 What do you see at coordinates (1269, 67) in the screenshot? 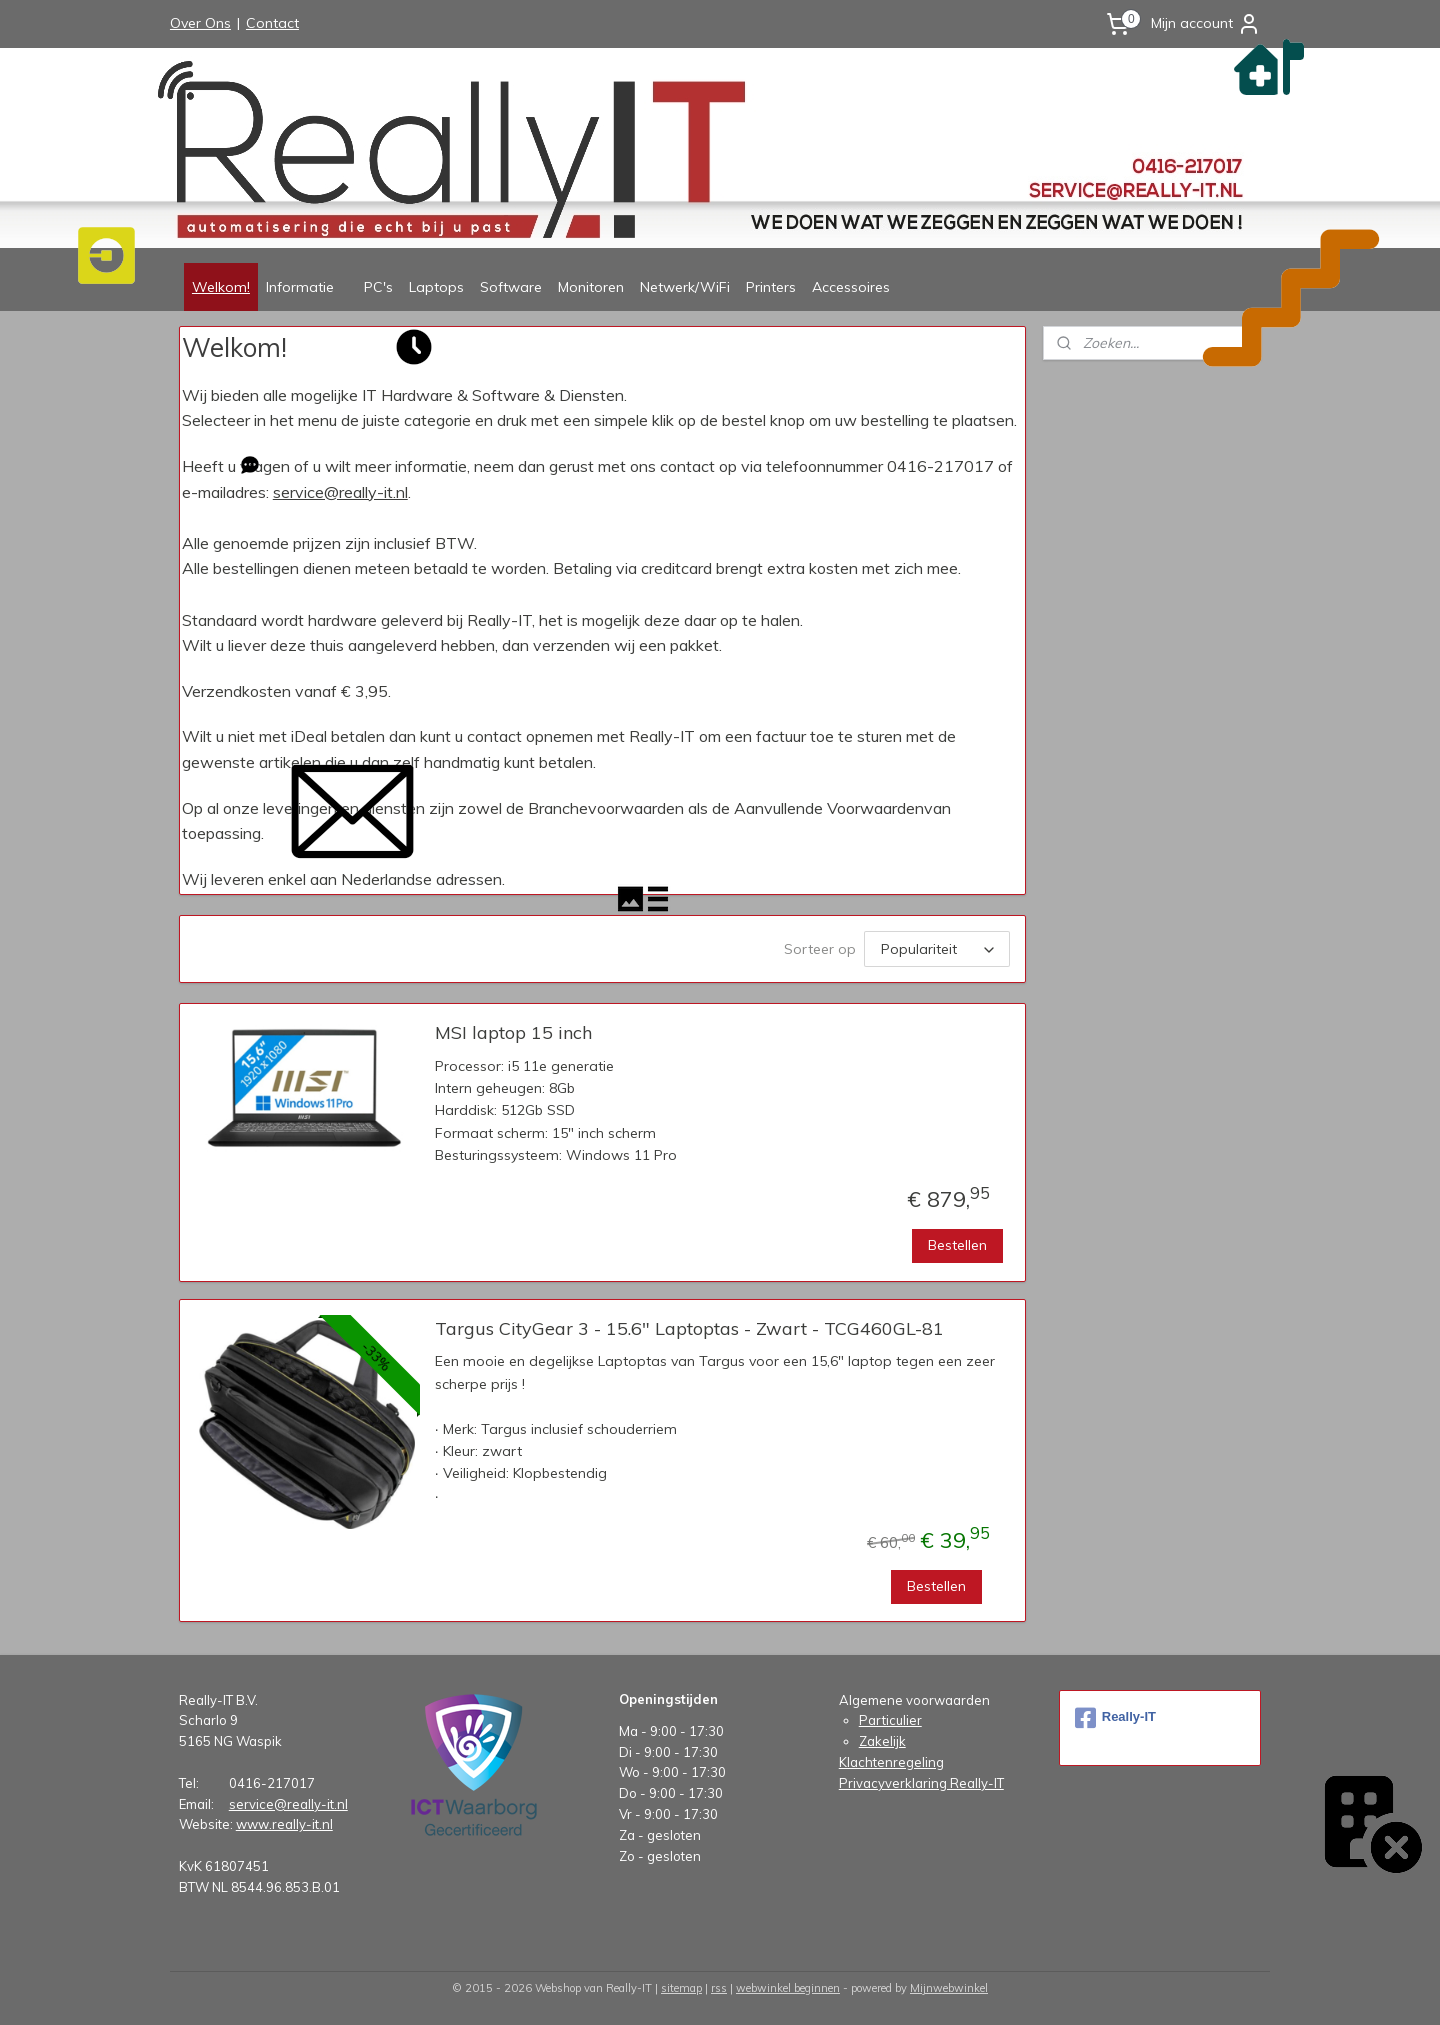
I see `locate a medical facility or field hospital` at bounding box center [1269, 67].